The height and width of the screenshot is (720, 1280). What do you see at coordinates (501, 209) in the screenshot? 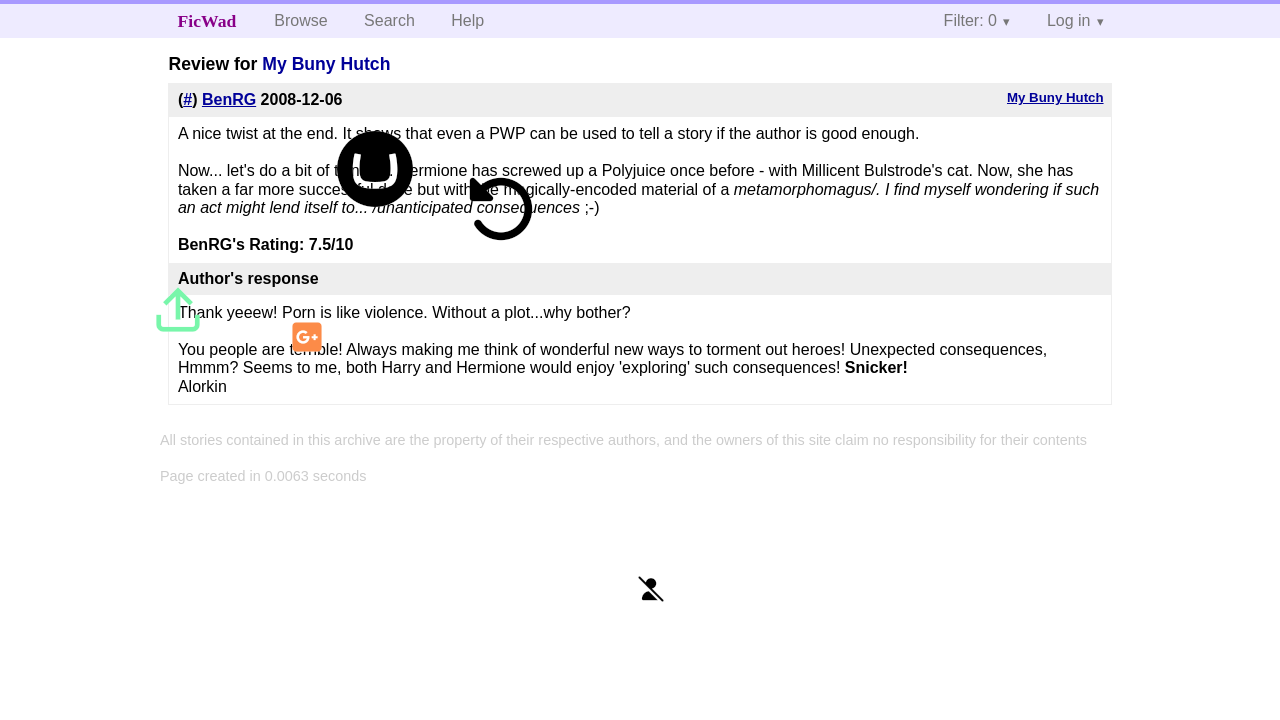
I see `undo the last action` at bounding box center [501, 209].